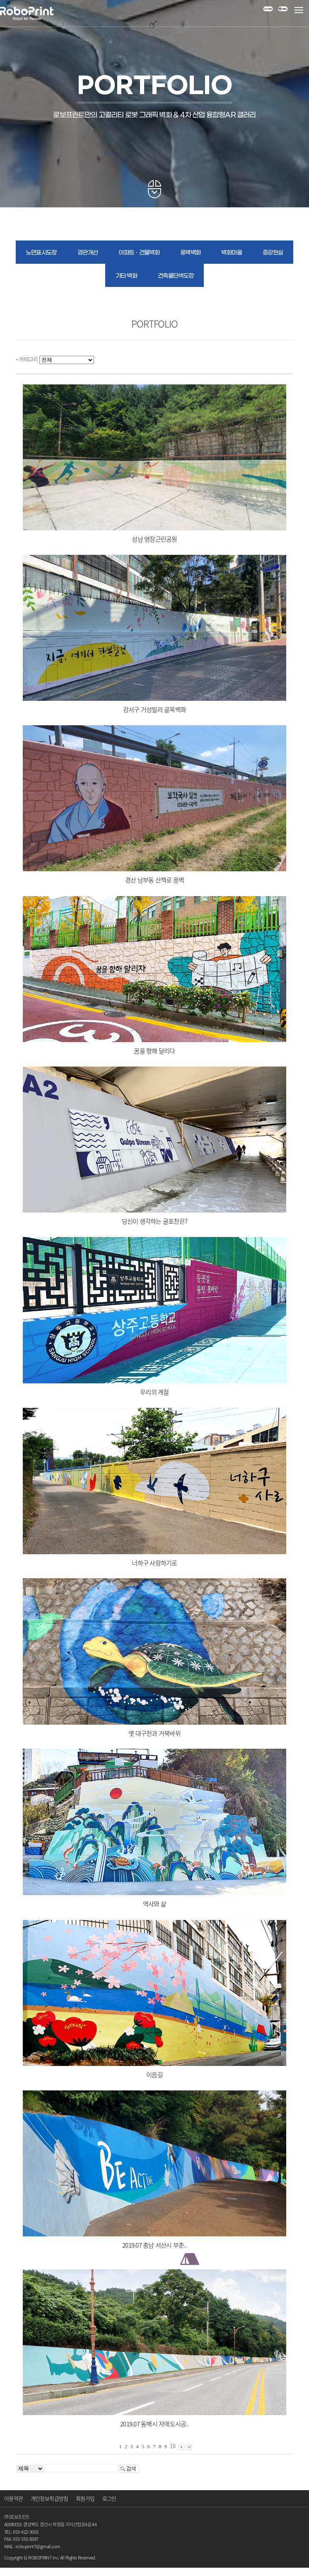  What do you see at coordinates (190, 2260) in the screenshot?
I see `access camping or outdoor activity features` at bounding box center [190, 2260].